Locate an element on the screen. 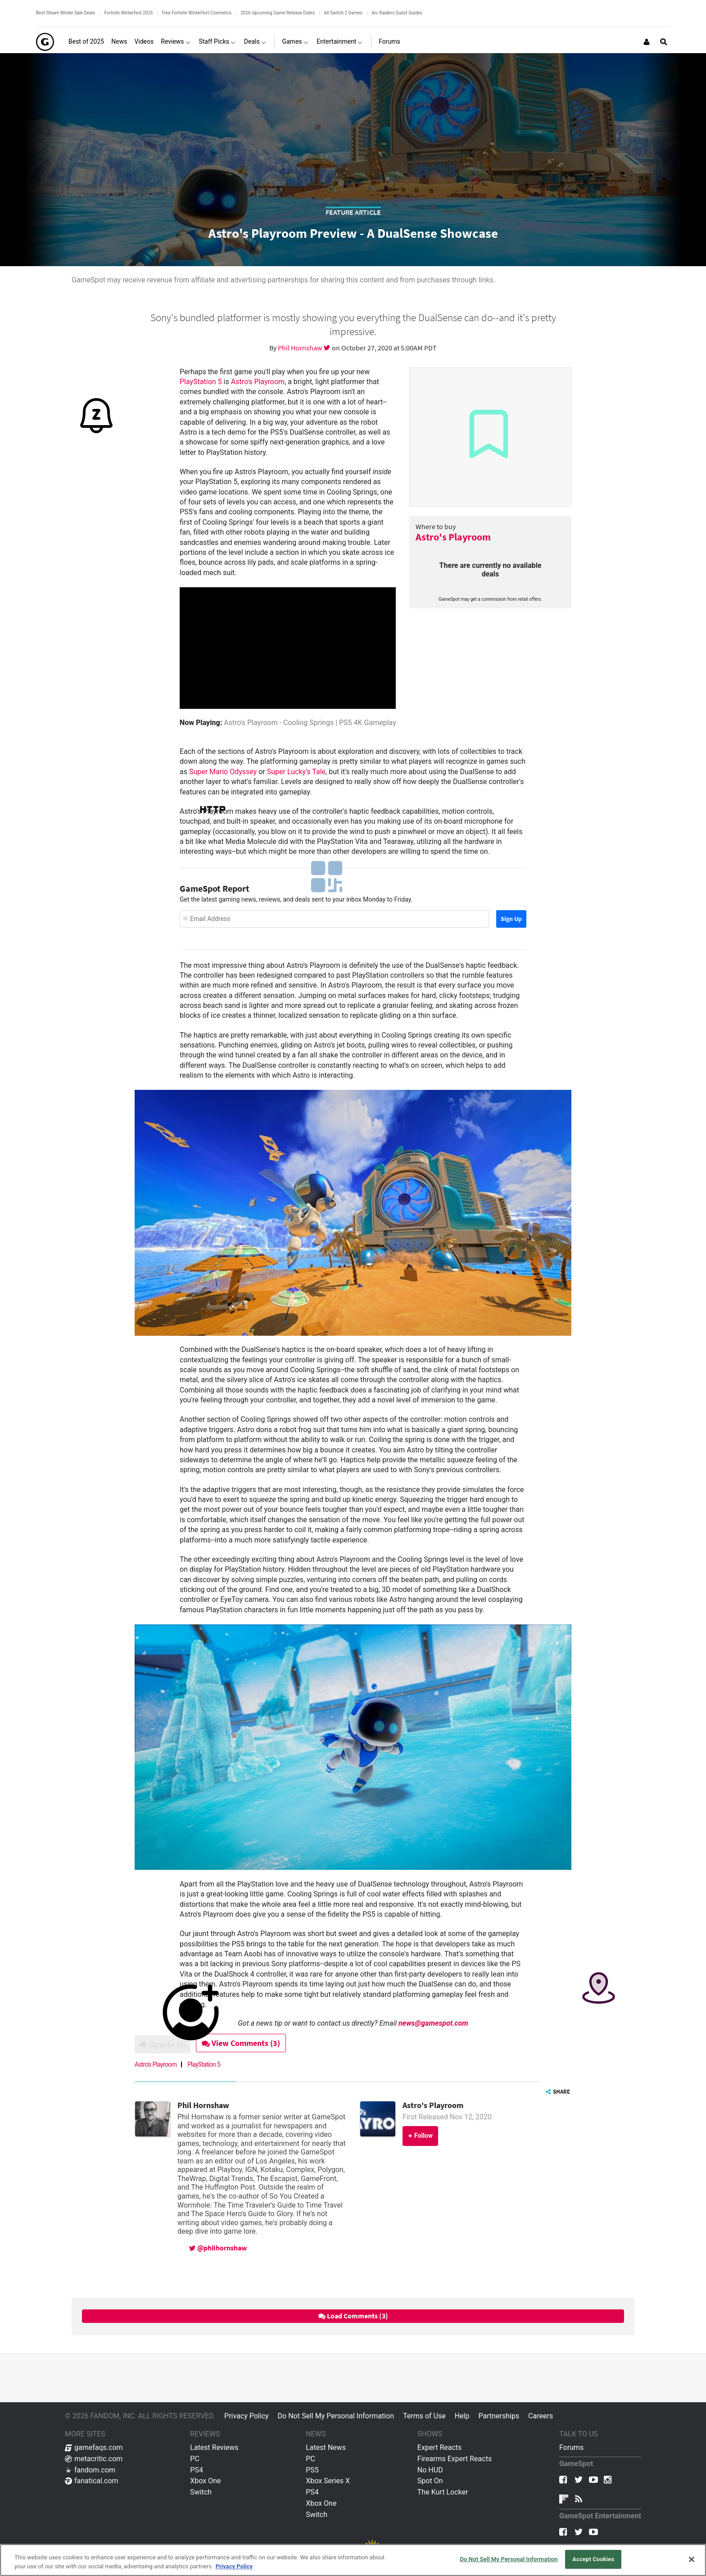 This screenshot has height=2576, width=706. save this item for later is located at coordinates (489, 434).